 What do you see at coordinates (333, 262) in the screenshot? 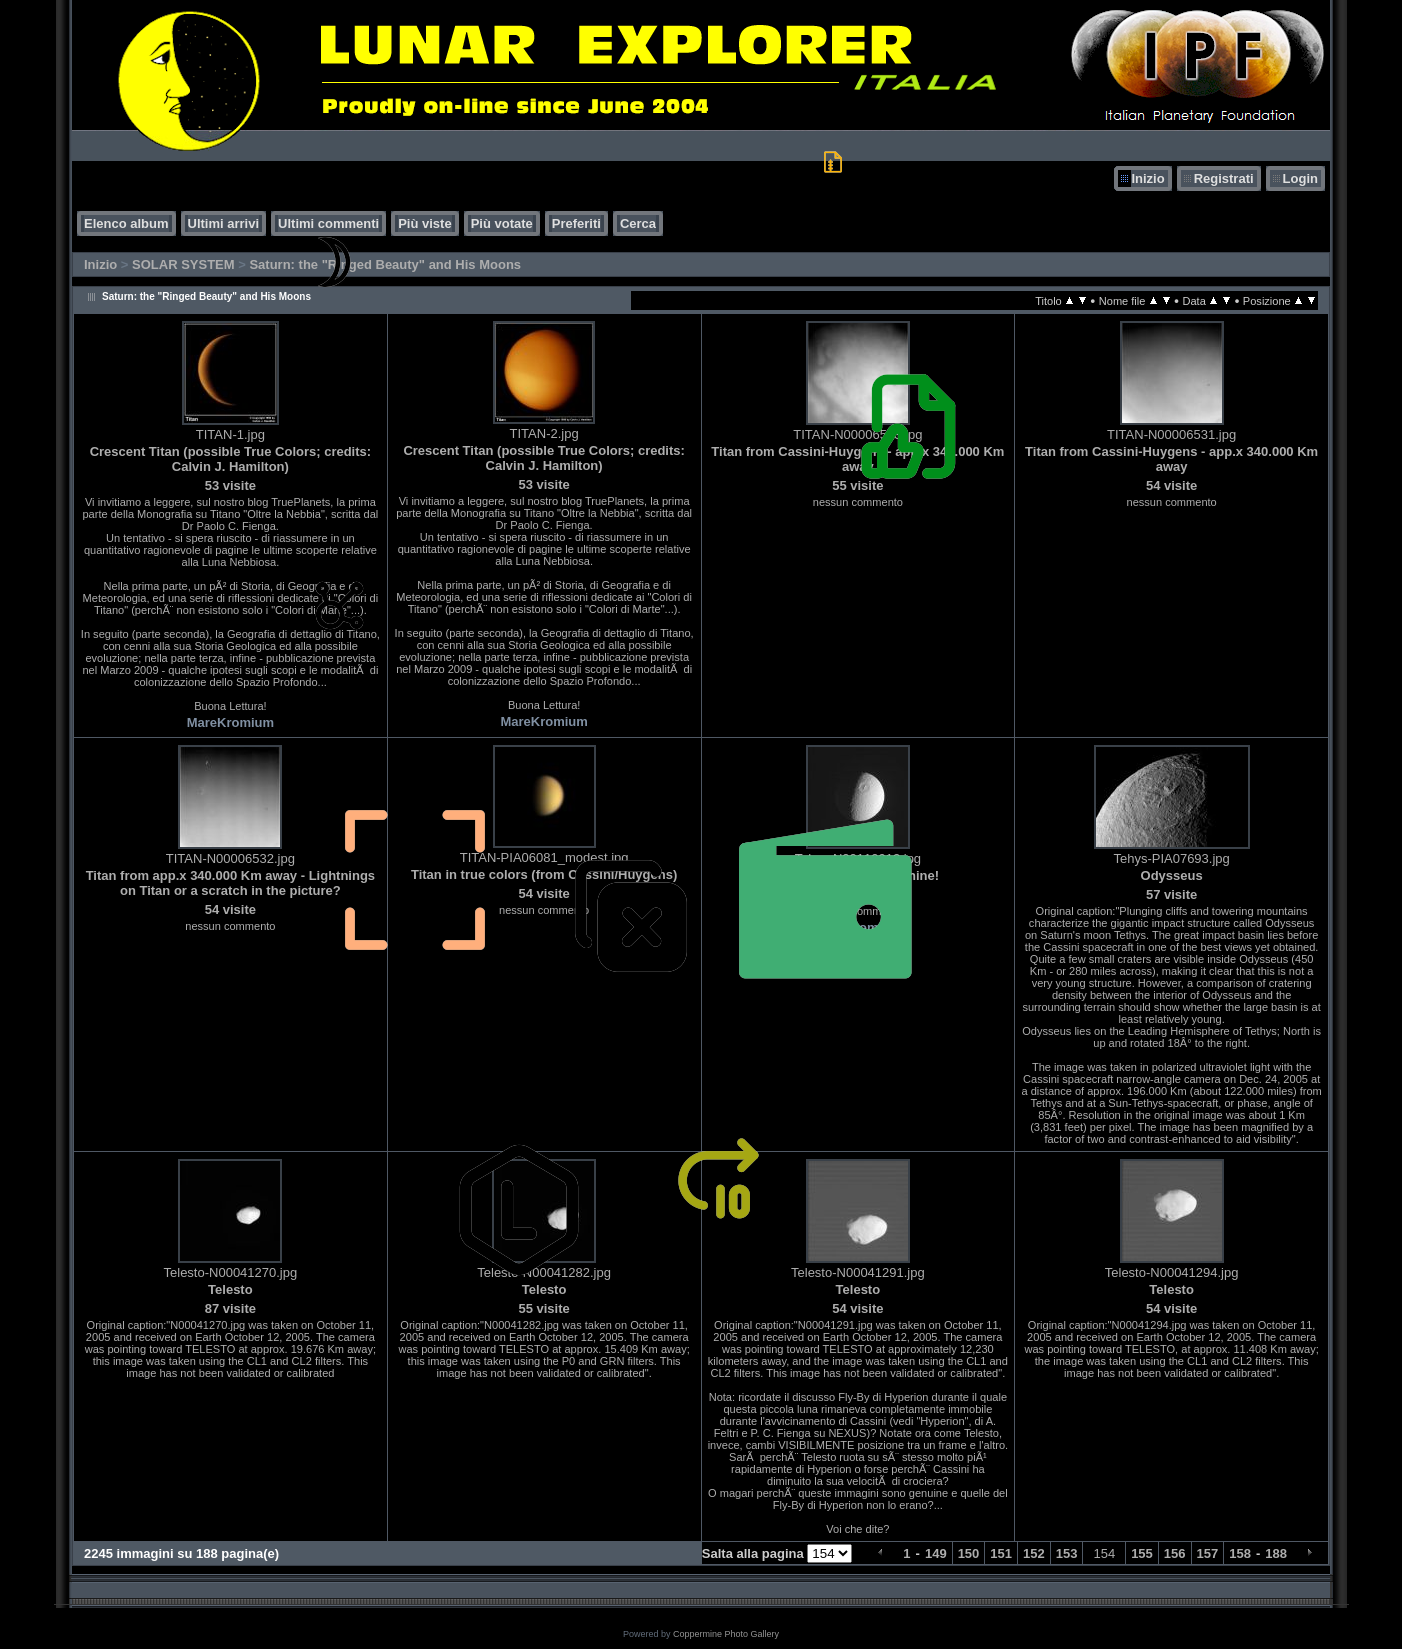
I see `toggle dark mode or night theme` at bounding box center [333, 262].